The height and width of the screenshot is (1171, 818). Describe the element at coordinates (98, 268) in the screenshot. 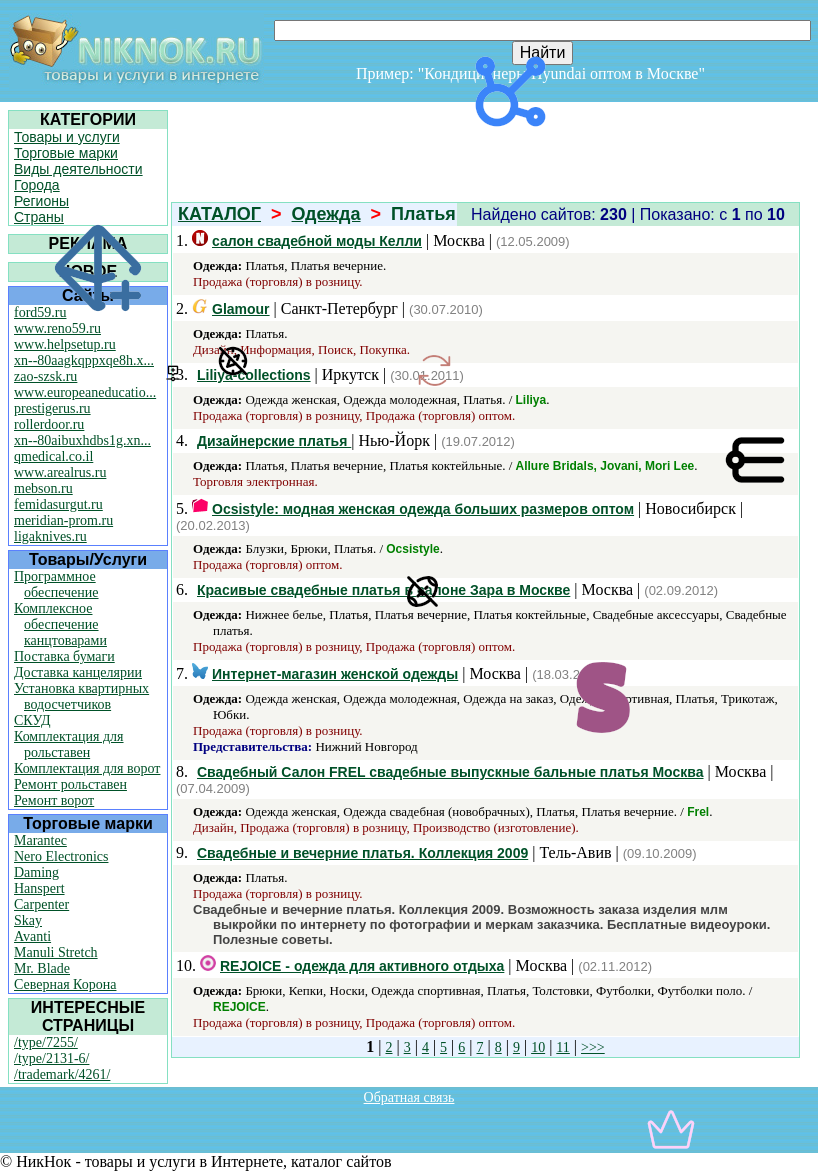

I see `add a new 3D object or shape` at that location.